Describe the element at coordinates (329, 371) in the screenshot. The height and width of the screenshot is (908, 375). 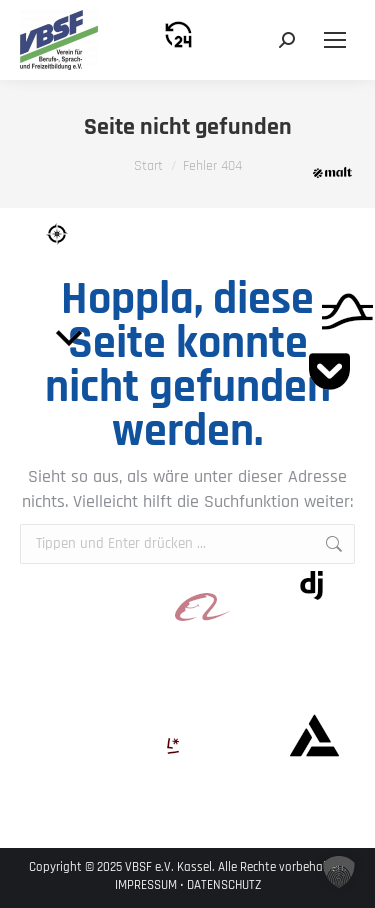
I see `save to pocket for later reading` at that location.